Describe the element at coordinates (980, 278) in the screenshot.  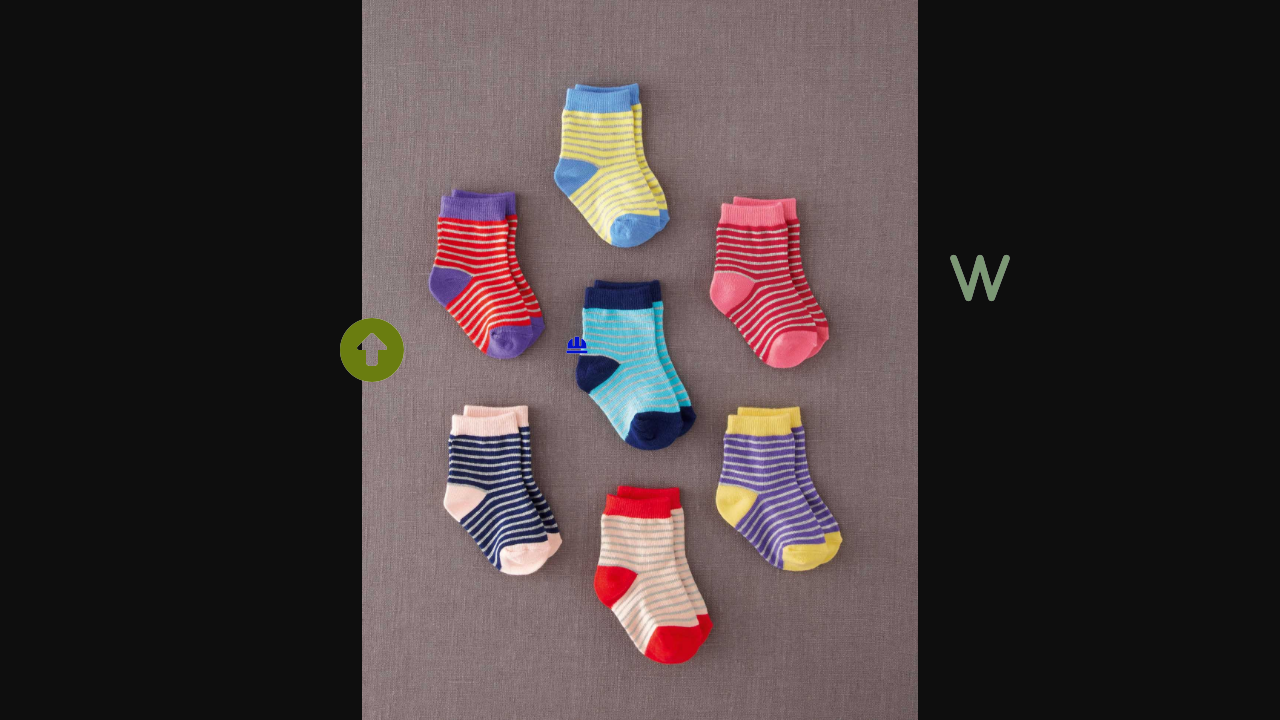
I see `represents the letter "w" in text or keyboard input` at that location.